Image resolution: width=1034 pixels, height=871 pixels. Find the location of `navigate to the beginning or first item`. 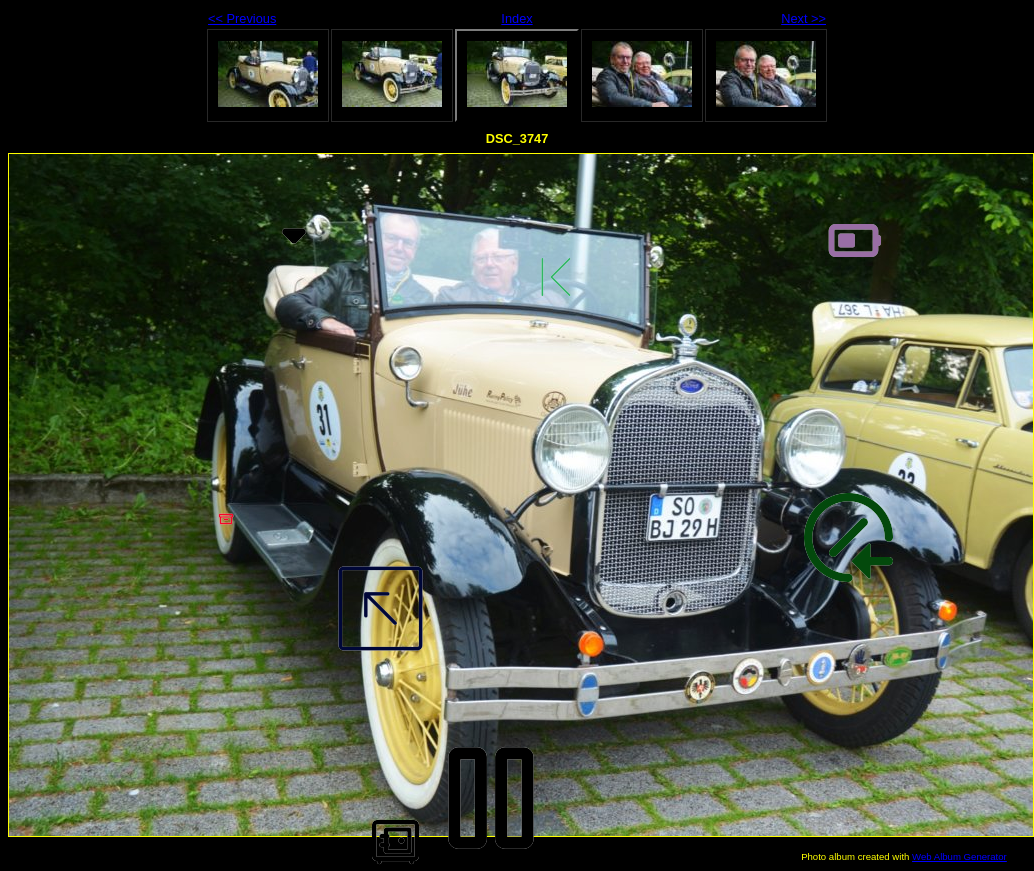

navigate to the beginning or first item is located at coordinates (555, 277).